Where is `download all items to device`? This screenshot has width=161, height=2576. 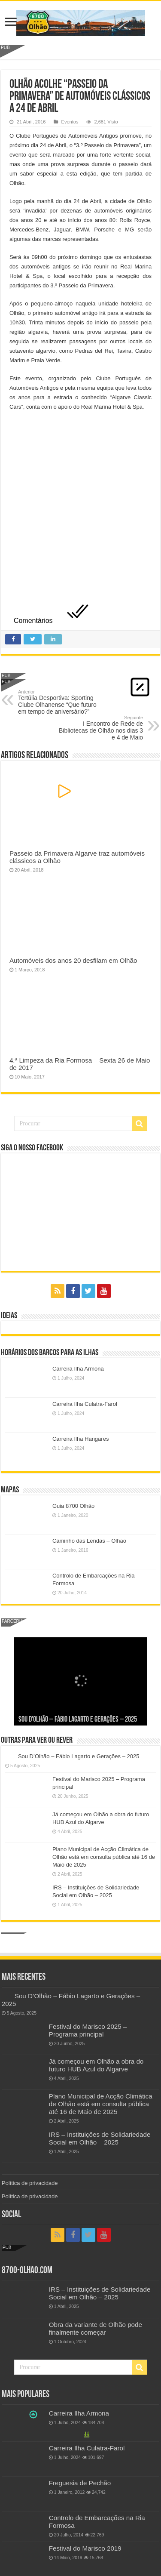
download all items to device is located at coordinates (87, 2434).